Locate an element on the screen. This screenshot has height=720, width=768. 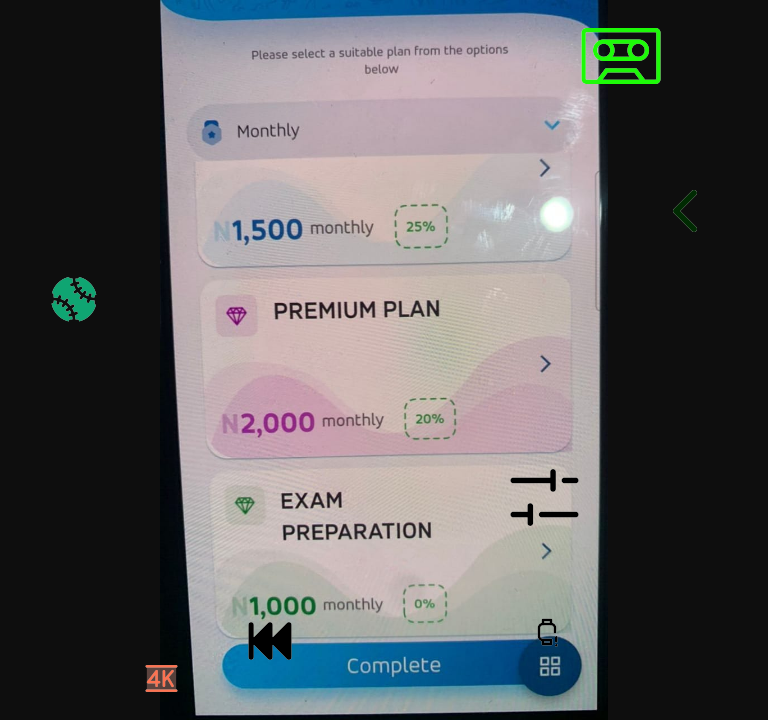
access audio recordings or voice memos is located at coordinates (621, 56).